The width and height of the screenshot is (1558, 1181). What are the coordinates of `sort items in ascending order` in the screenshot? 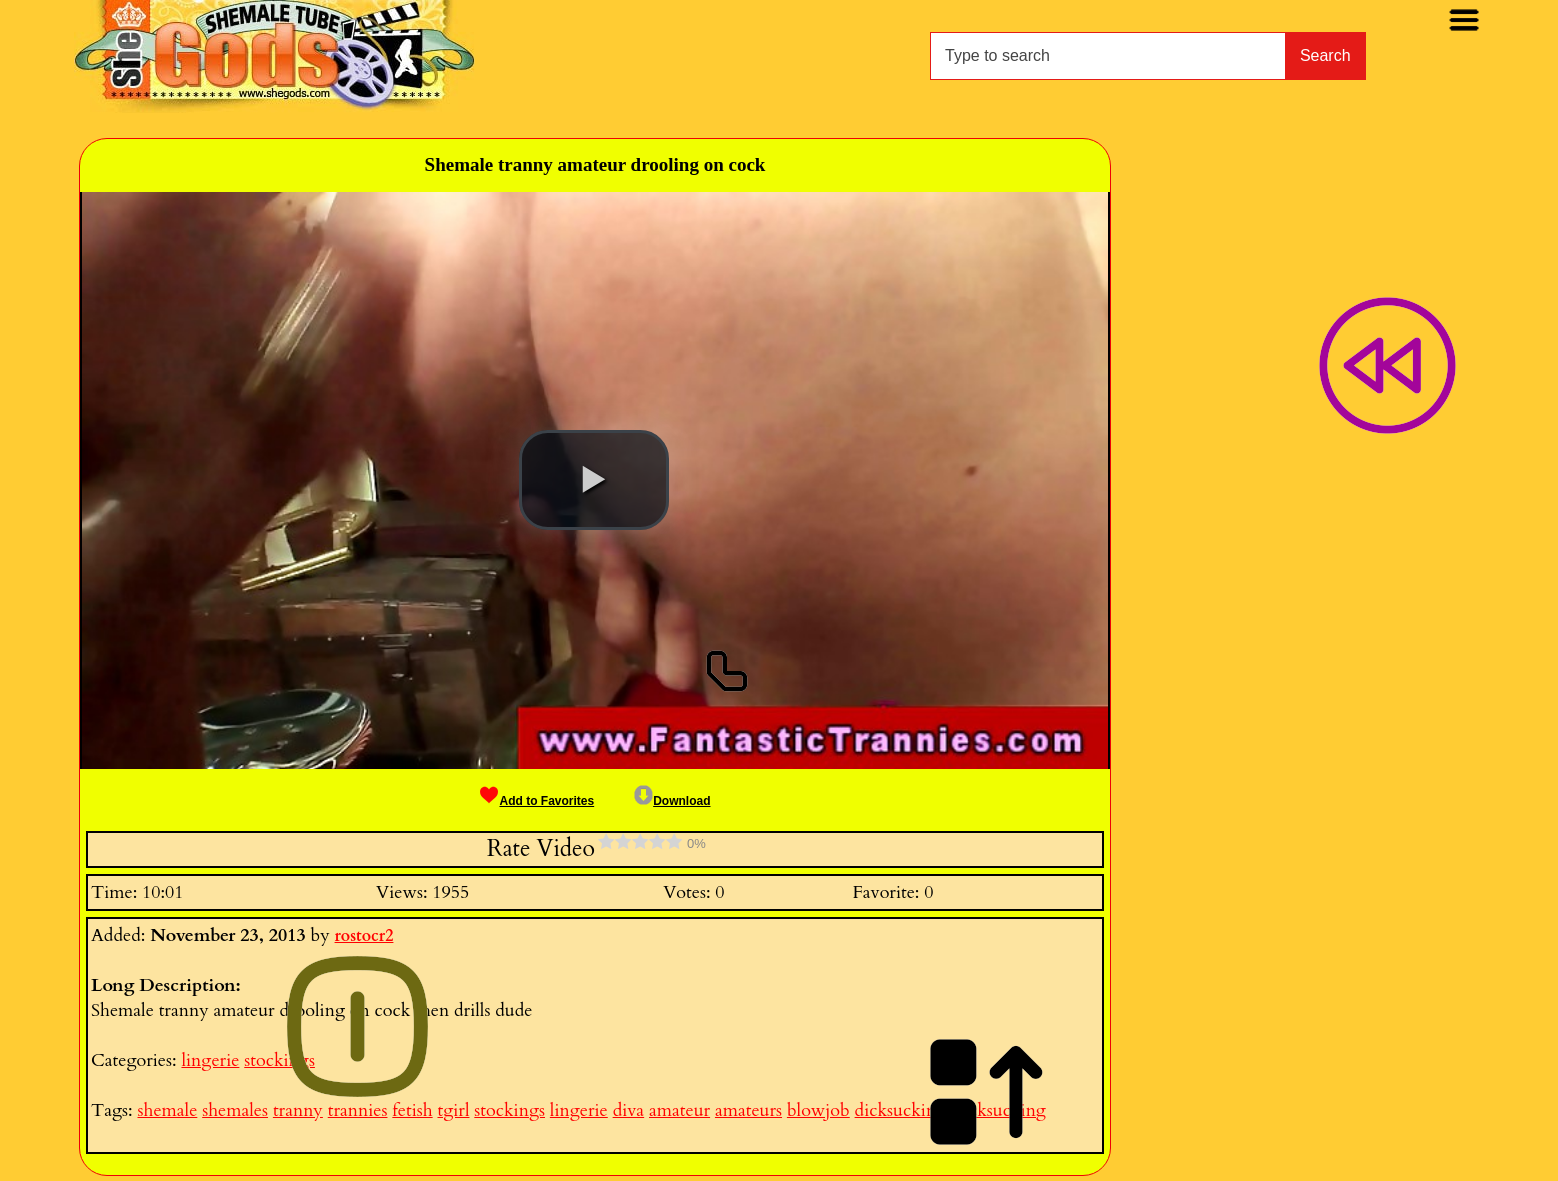 It's located at (983, 1092).